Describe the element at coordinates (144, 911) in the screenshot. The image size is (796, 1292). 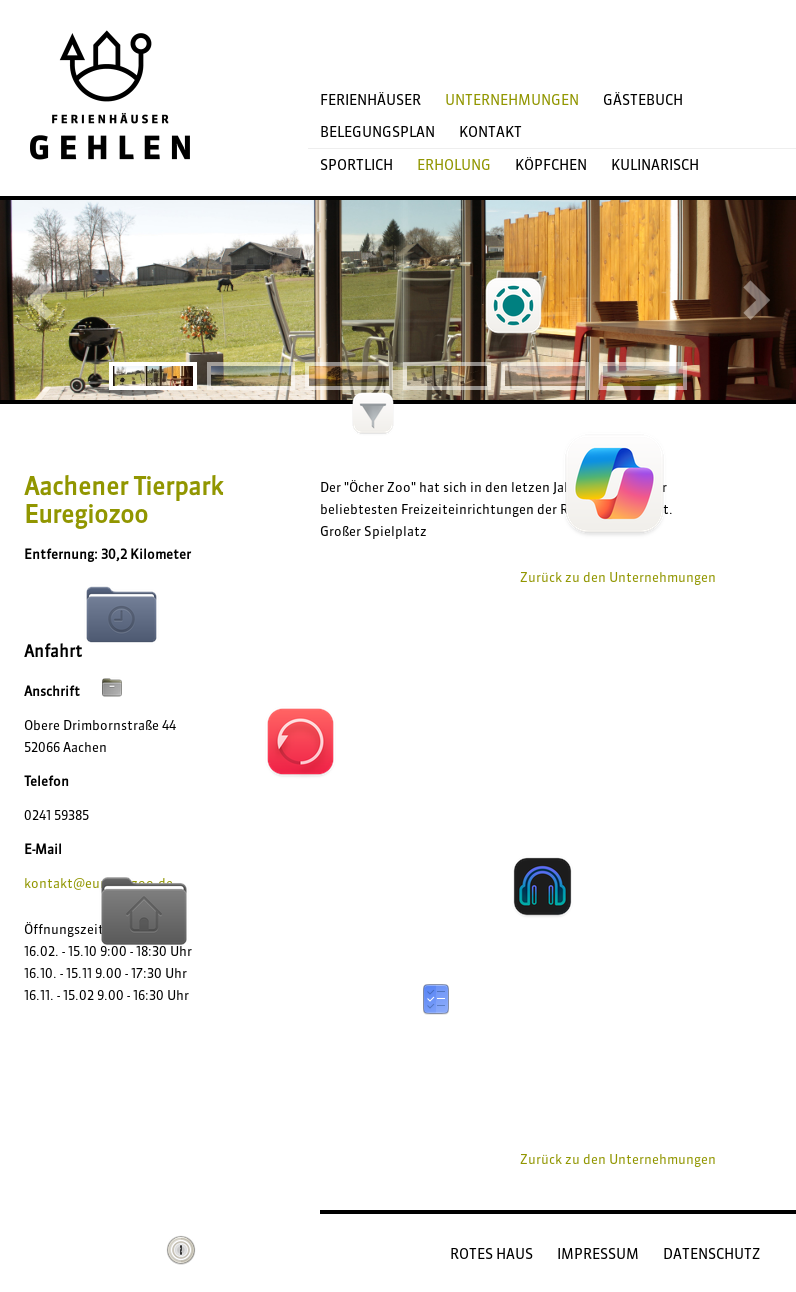
I see `access your home folder` at that location.